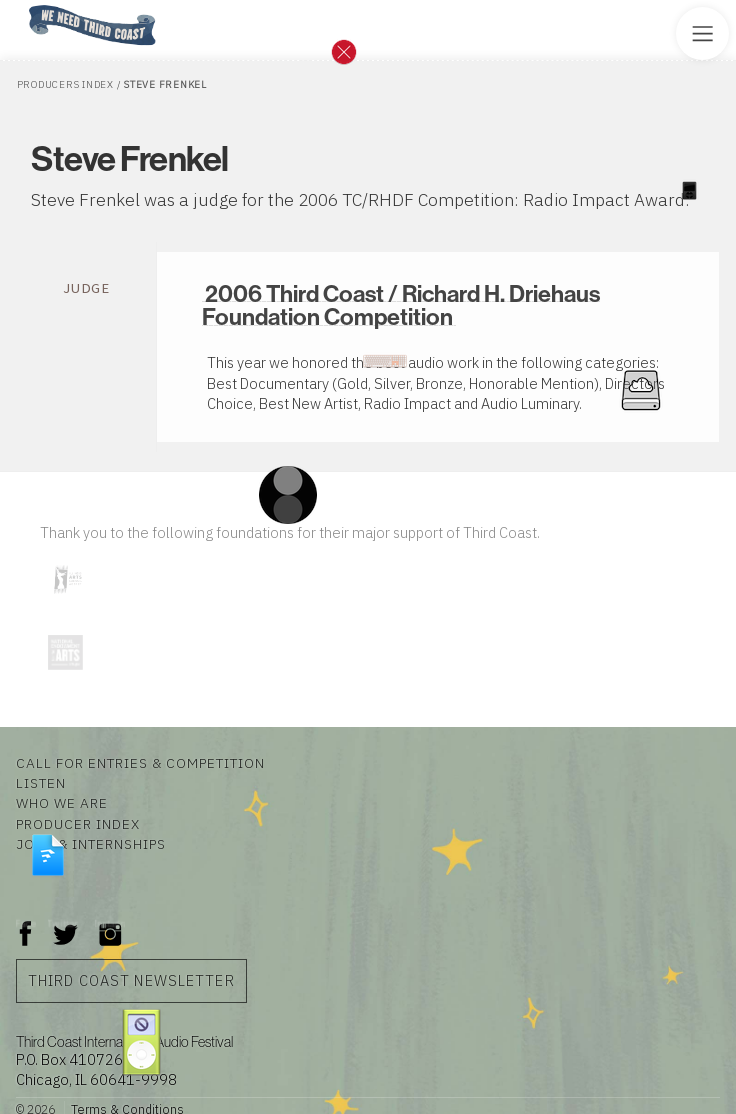 The height and width of the screenshot is (1114, 736). What do you see at coordinates (288, 495) in the screenshot?
I see `open display calibration assistant` at bounding box center [288, 495].